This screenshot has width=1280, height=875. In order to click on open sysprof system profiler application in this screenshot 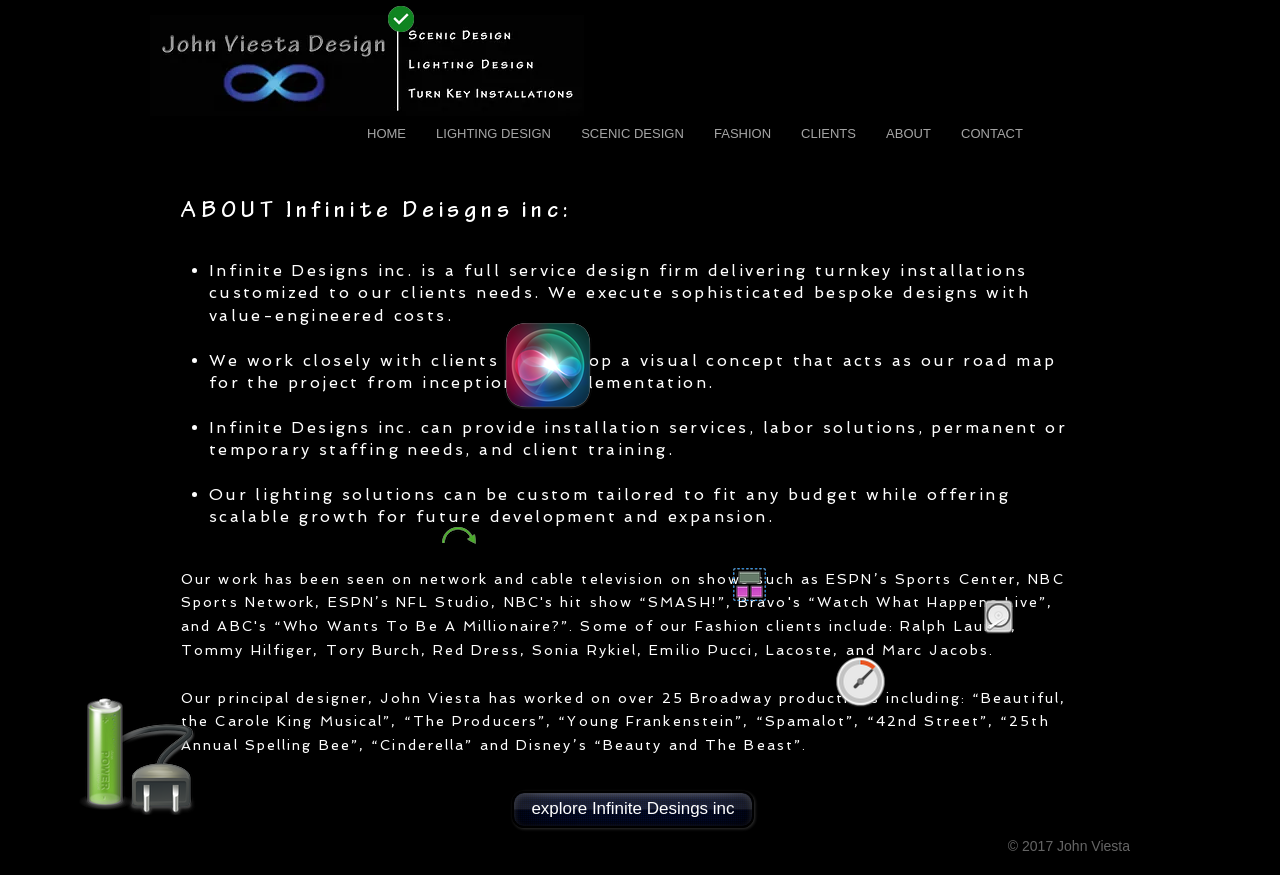, I will do `click(860, 681)`.